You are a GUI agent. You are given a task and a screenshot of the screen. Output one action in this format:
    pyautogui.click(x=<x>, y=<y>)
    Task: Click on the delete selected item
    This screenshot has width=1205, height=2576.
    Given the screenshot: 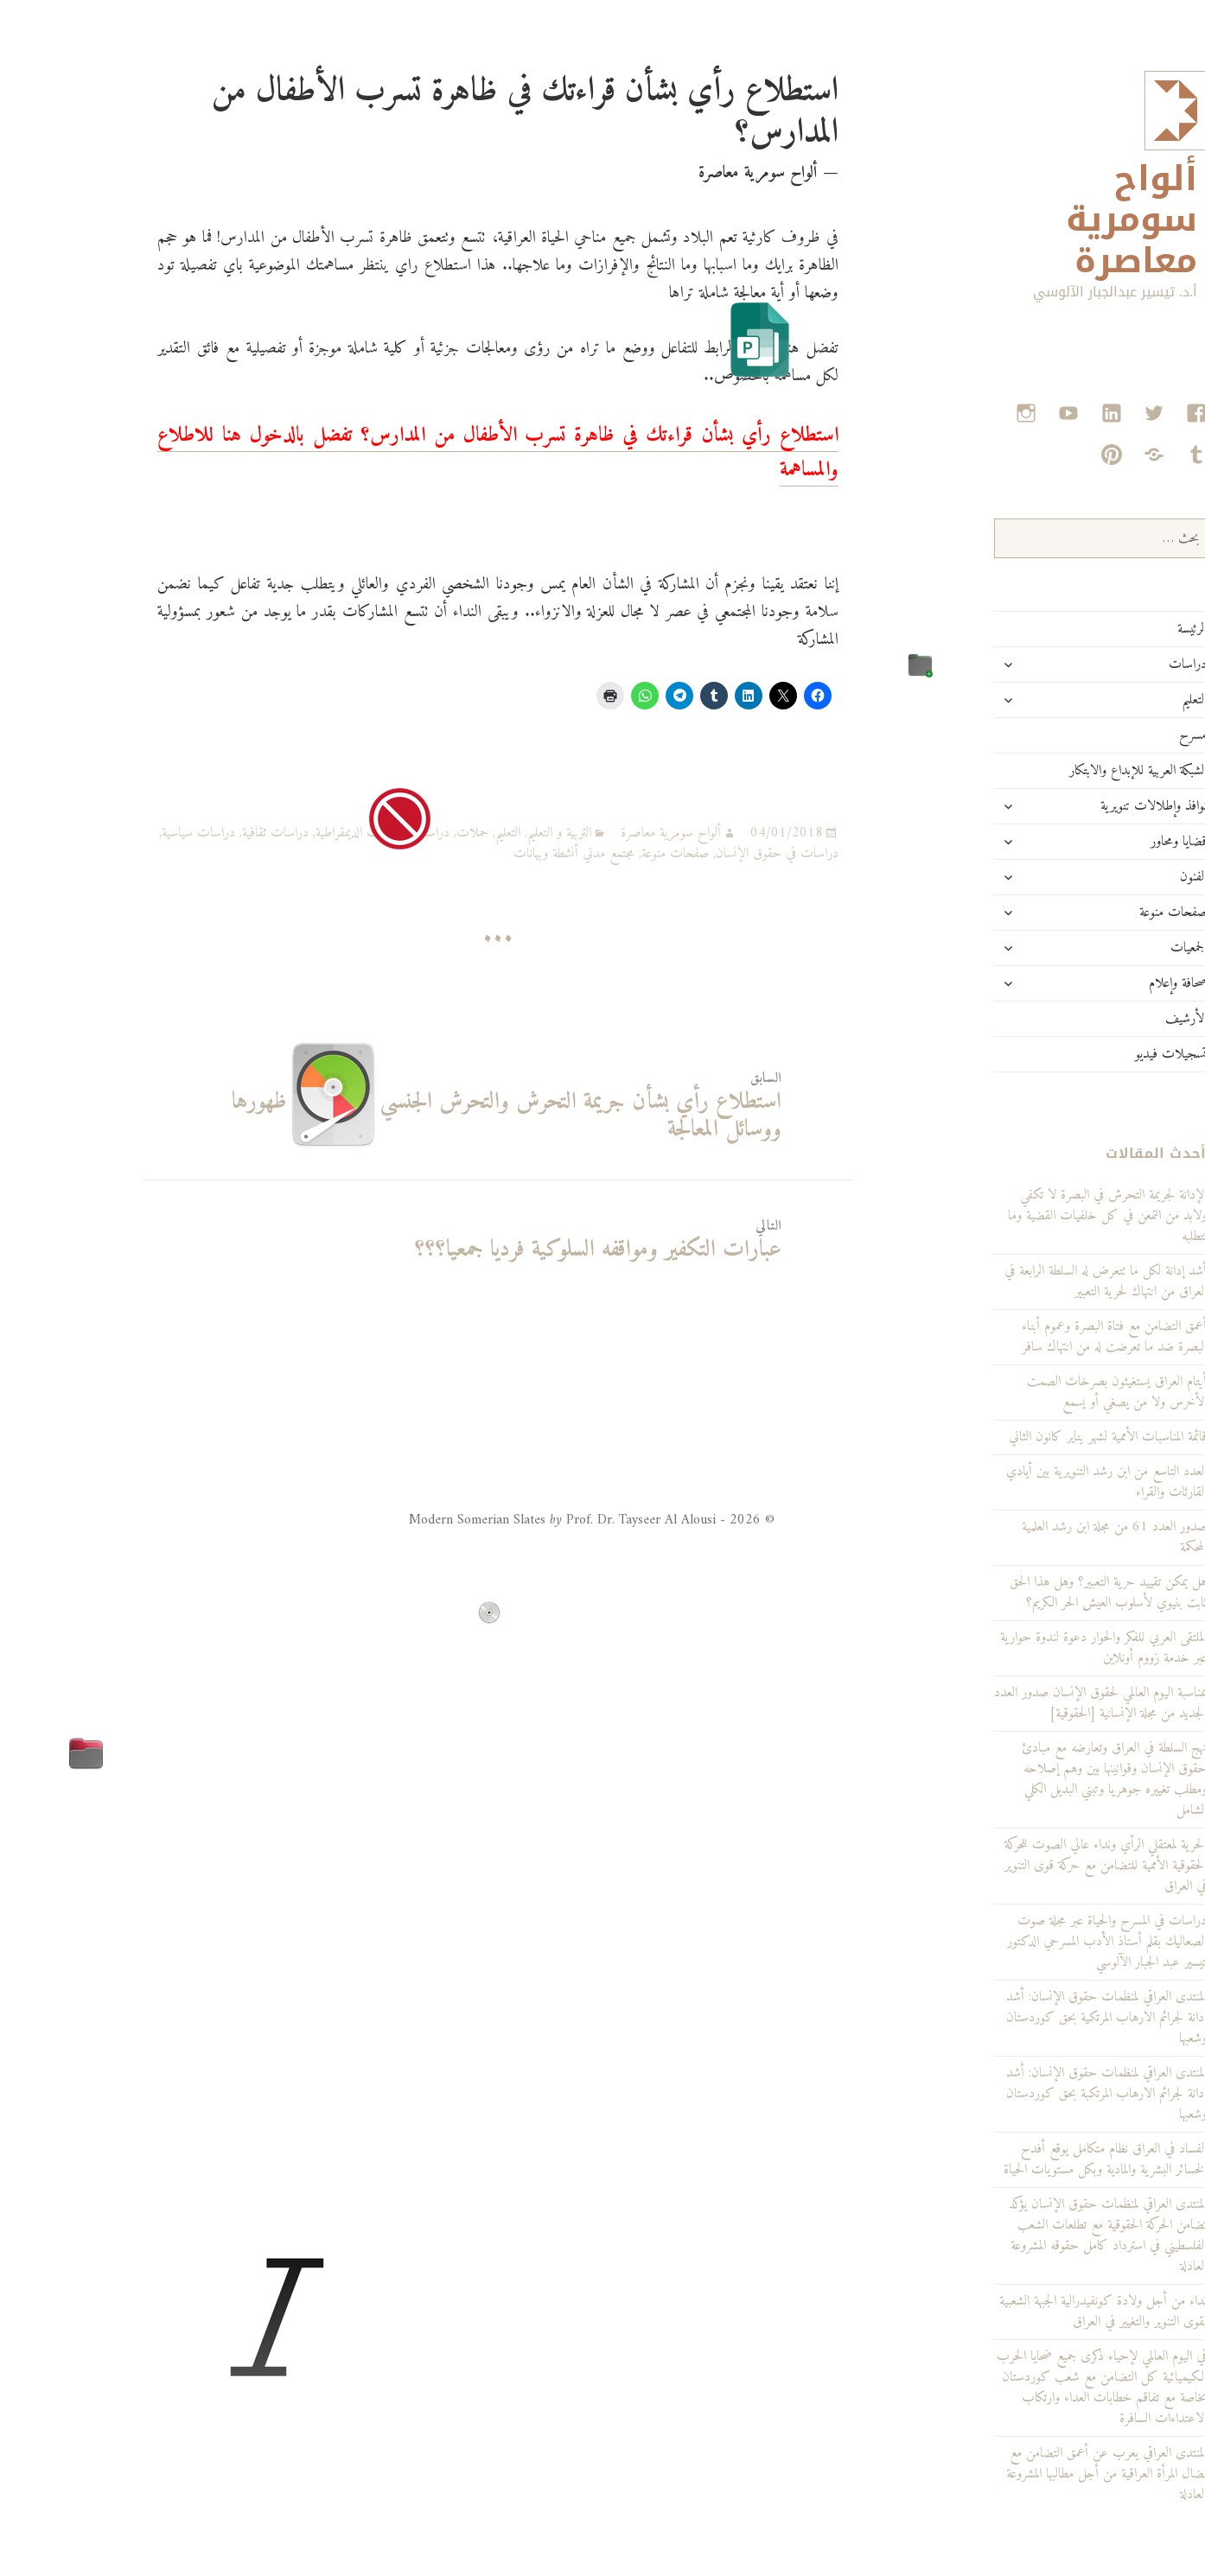 What is the action you would take?
    pyautogui.click(x=399, y=818)
    